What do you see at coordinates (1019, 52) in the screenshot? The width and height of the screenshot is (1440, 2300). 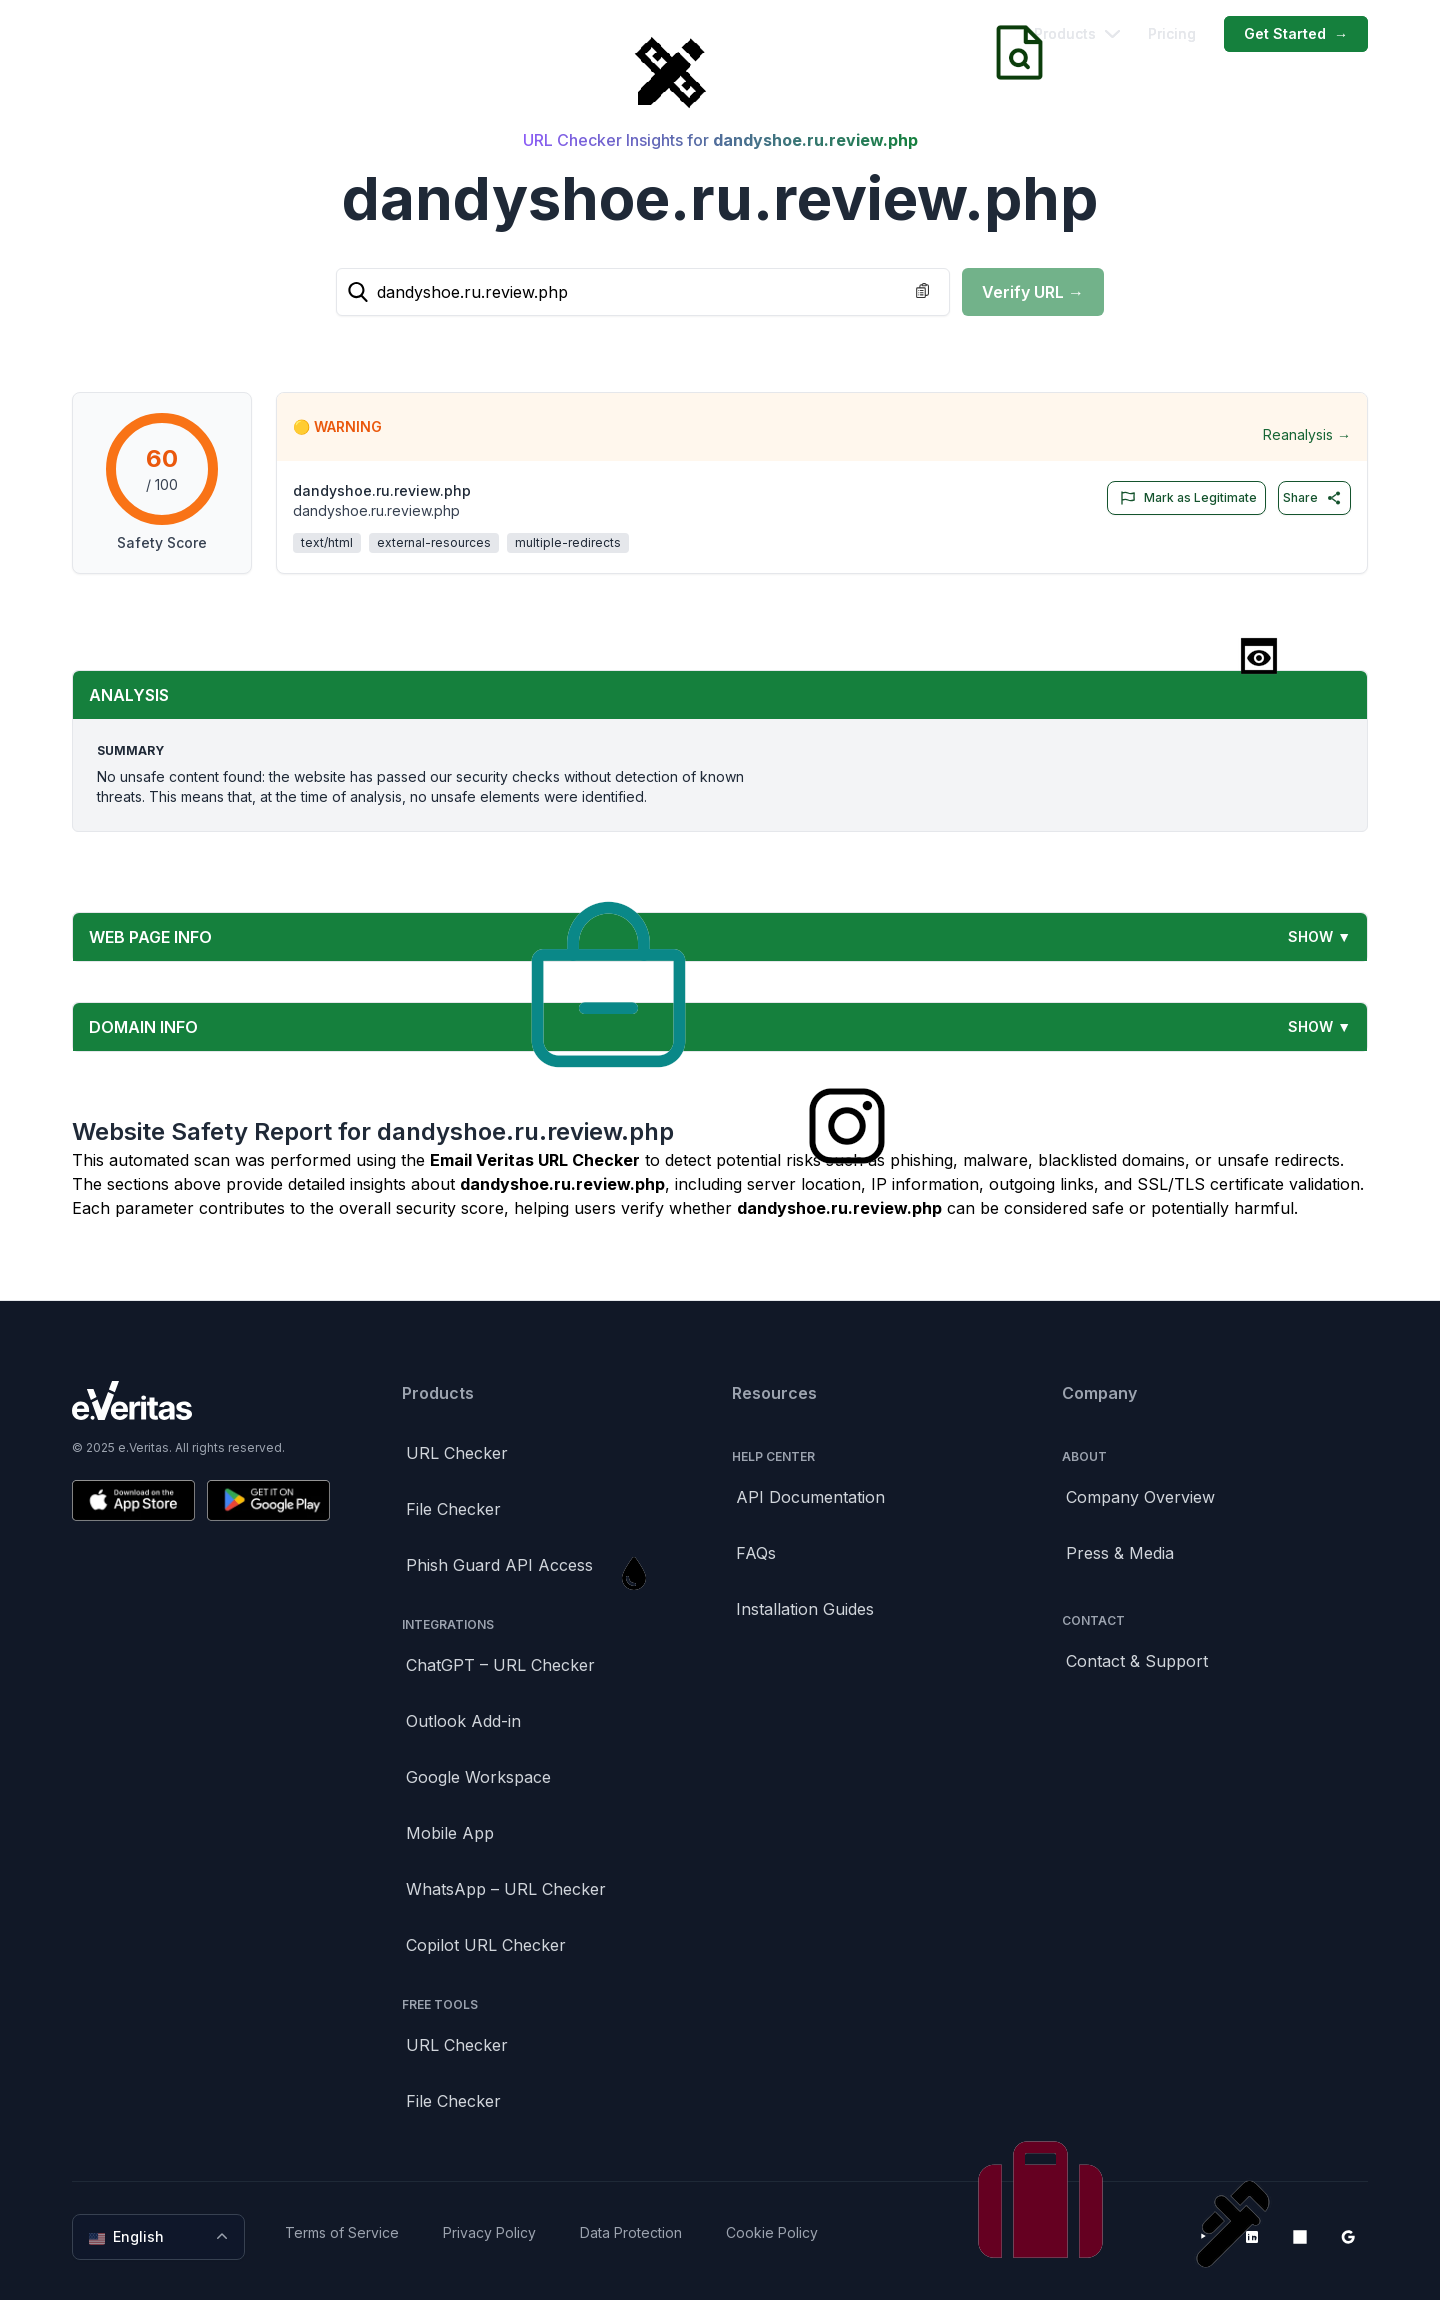 I see `search within a document` at bounding box center [1019, 52].